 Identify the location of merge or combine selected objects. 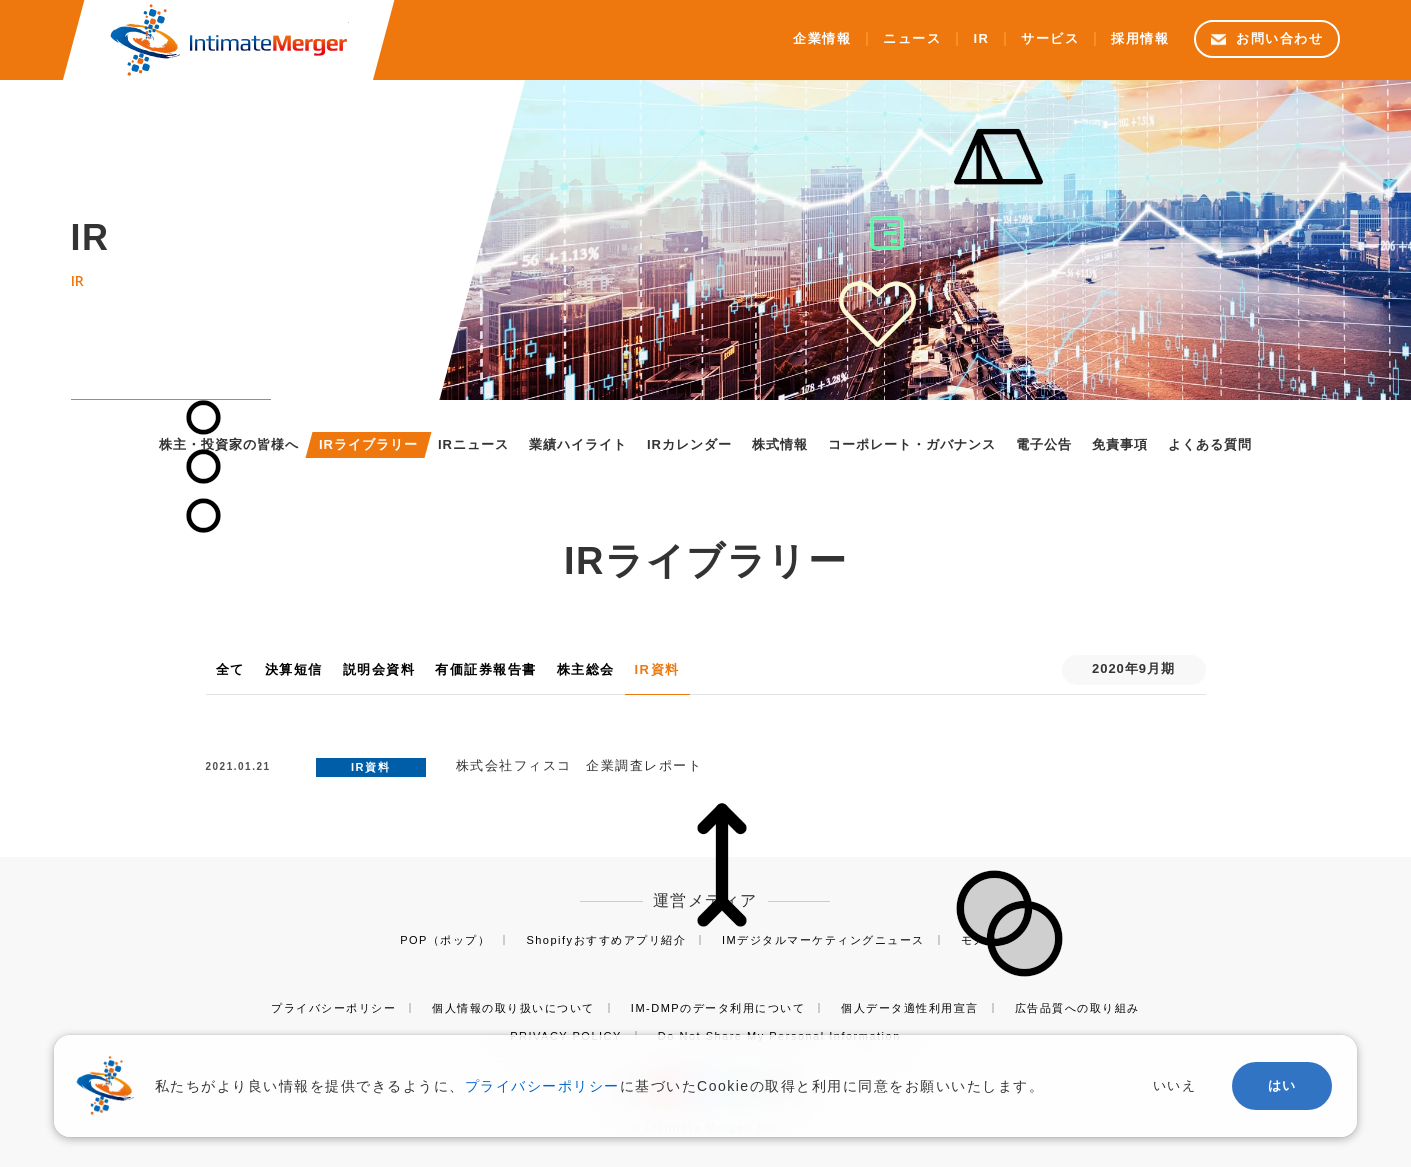
(1009, 923).